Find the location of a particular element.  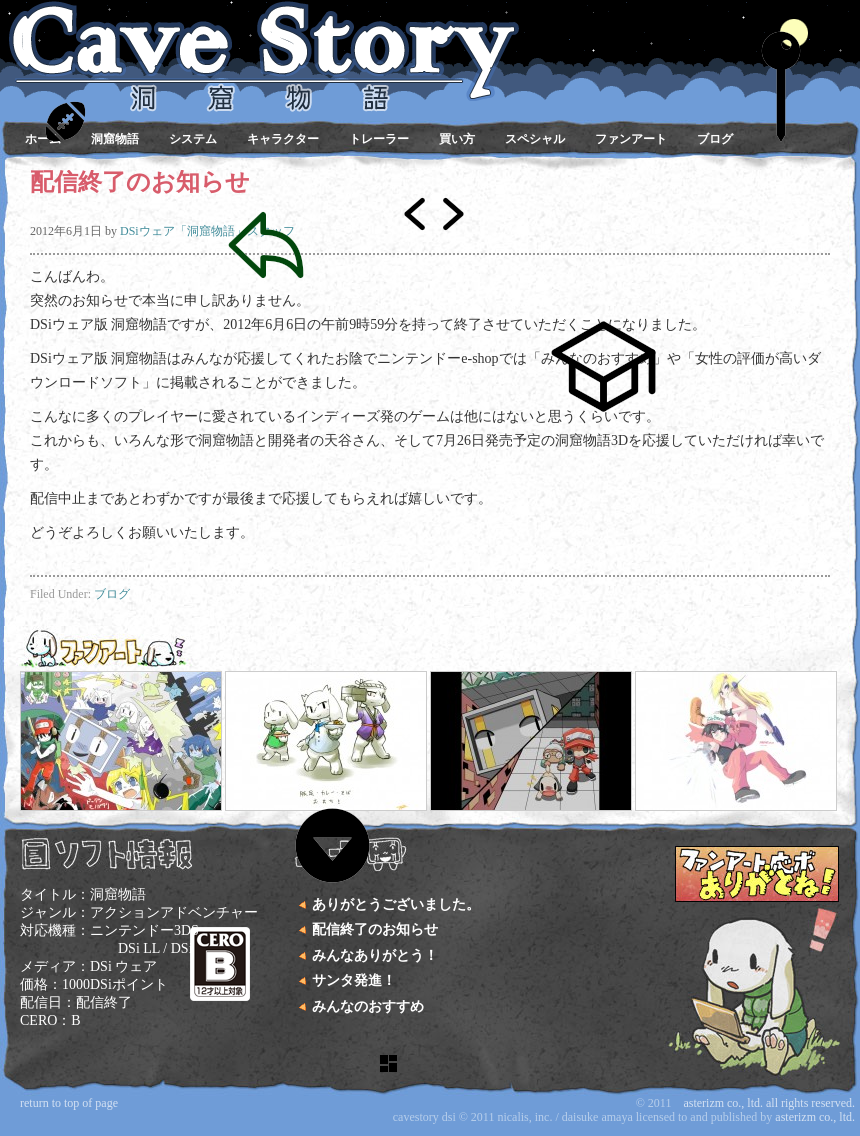

view or edit source code is located at coordinates (434, 214).